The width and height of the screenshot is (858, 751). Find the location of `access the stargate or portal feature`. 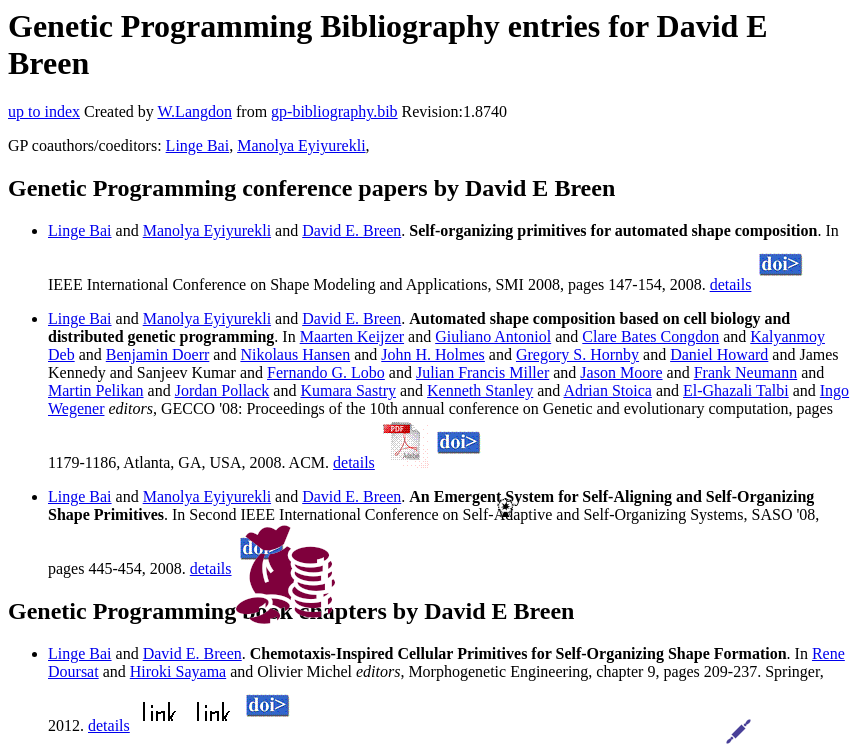

access the stargate or portal feature is located at coordinates (505, 507).